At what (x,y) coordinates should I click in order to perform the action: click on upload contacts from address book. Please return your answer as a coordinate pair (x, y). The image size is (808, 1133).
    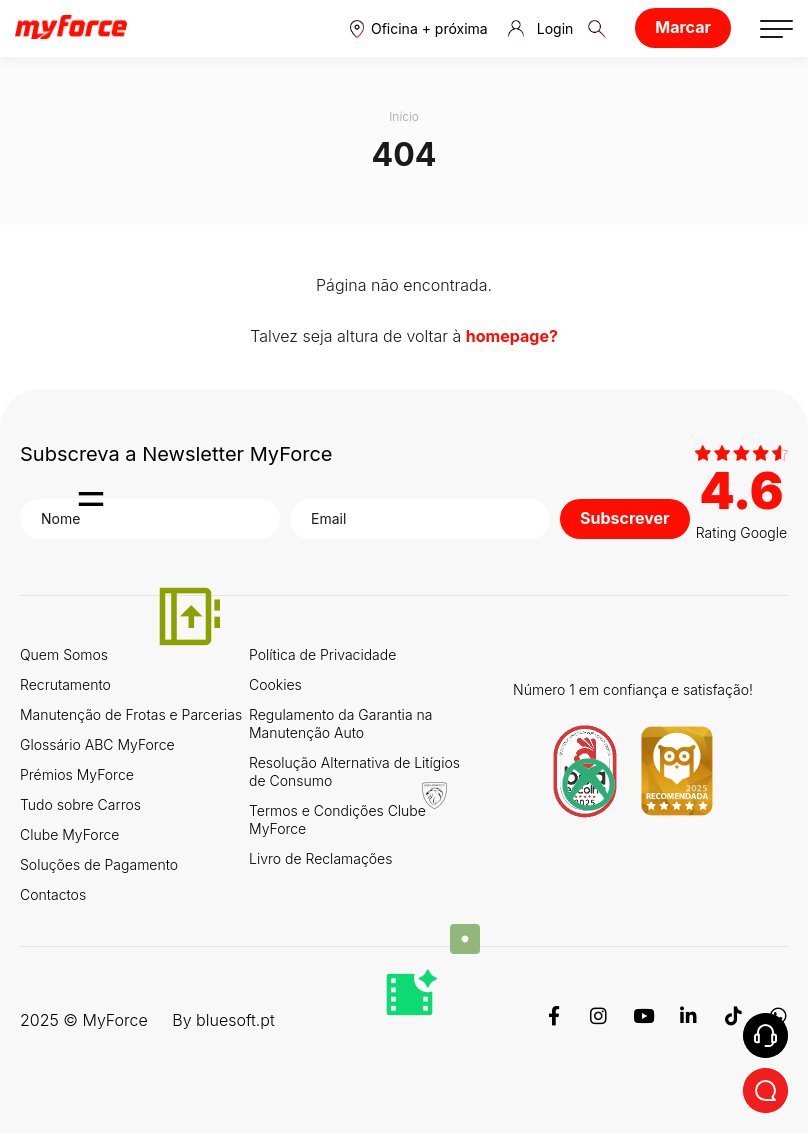
    Looking at the image, I should click on (185, 616).